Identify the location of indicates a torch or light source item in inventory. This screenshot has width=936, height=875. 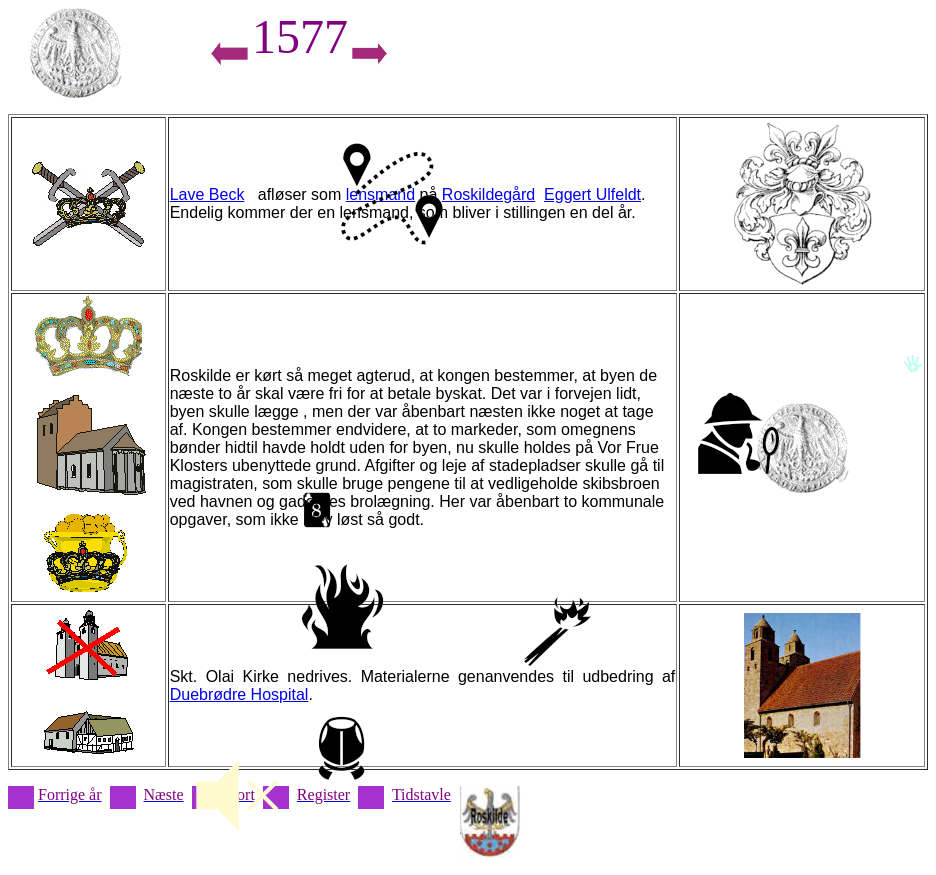
(557, 631).